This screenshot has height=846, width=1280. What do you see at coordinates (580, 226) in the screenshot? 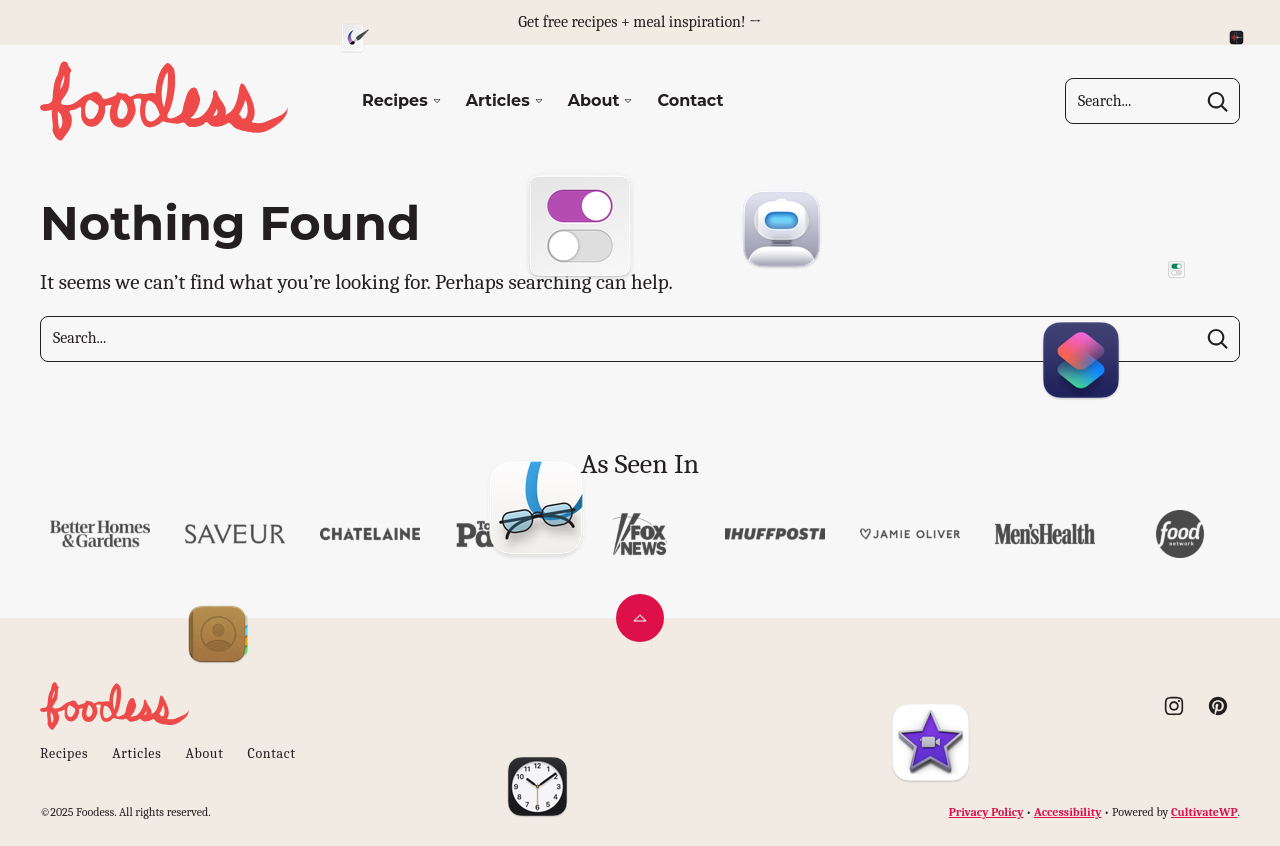
I see `open gnome tweaks to customize desktop settings` at bounding box center [580, 226].